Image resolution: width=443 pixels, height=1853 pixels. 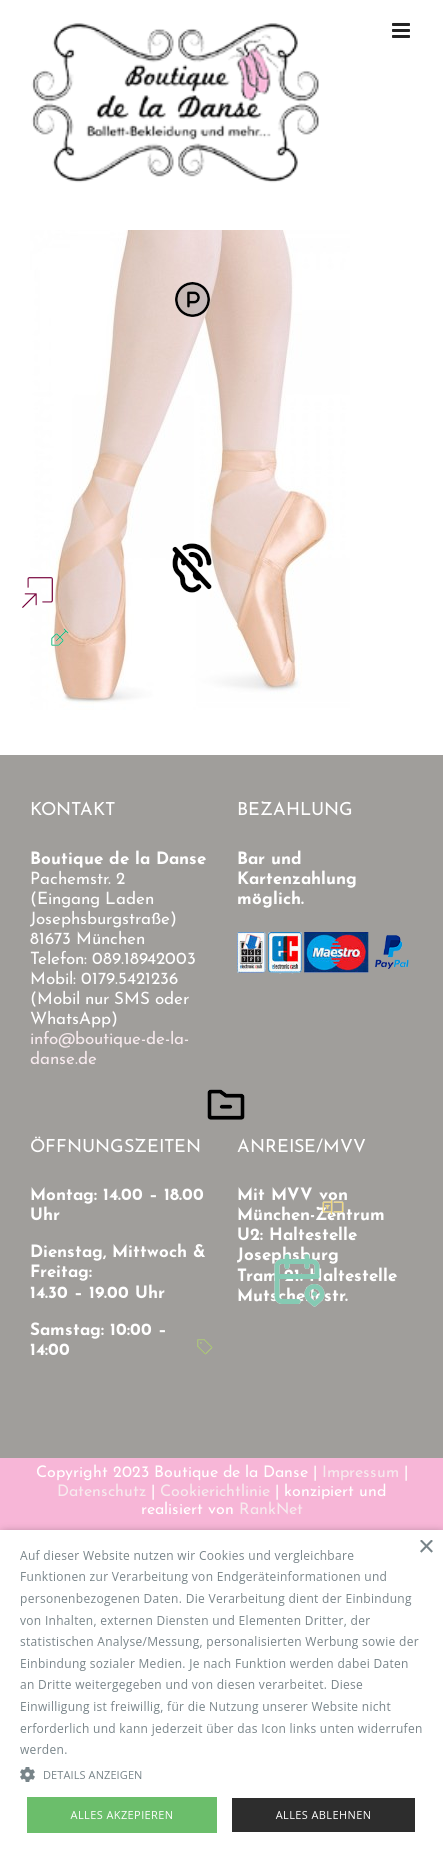 I want to click on remove a folder, so click(x=226, y=1104).